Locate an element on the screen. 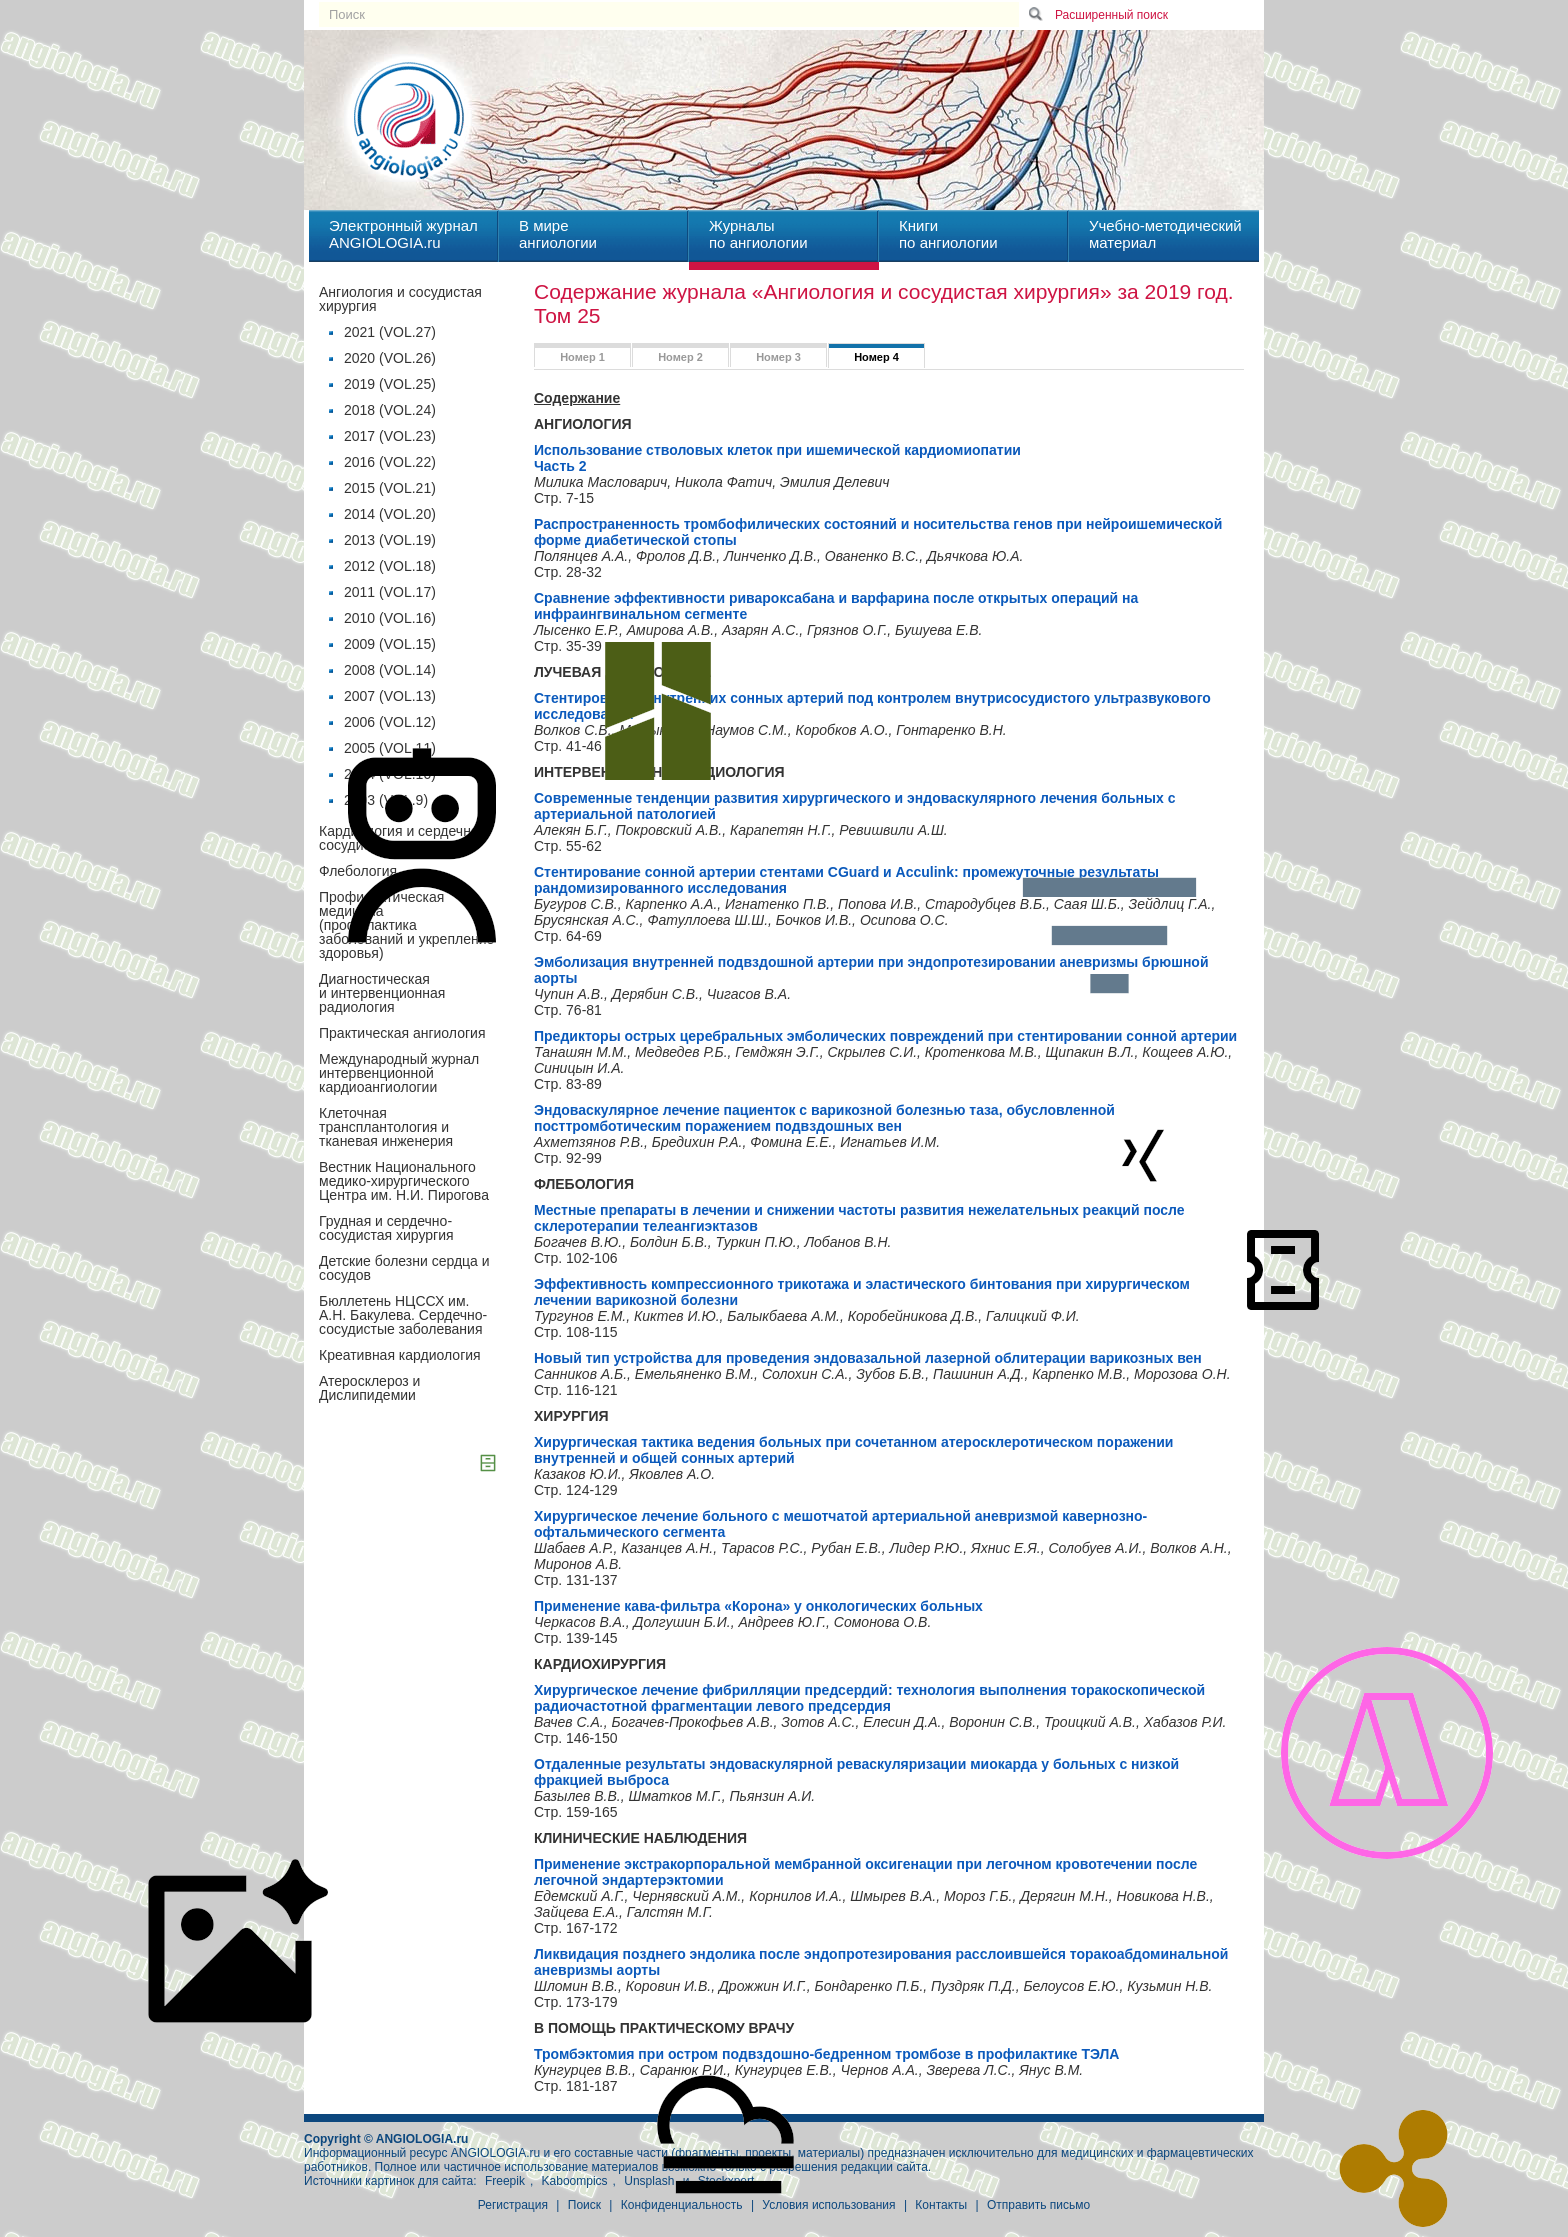 This screenshot has width=1568, height=2237. Ripple cryptocurrency logo is located at coordinates (1393, 2168).